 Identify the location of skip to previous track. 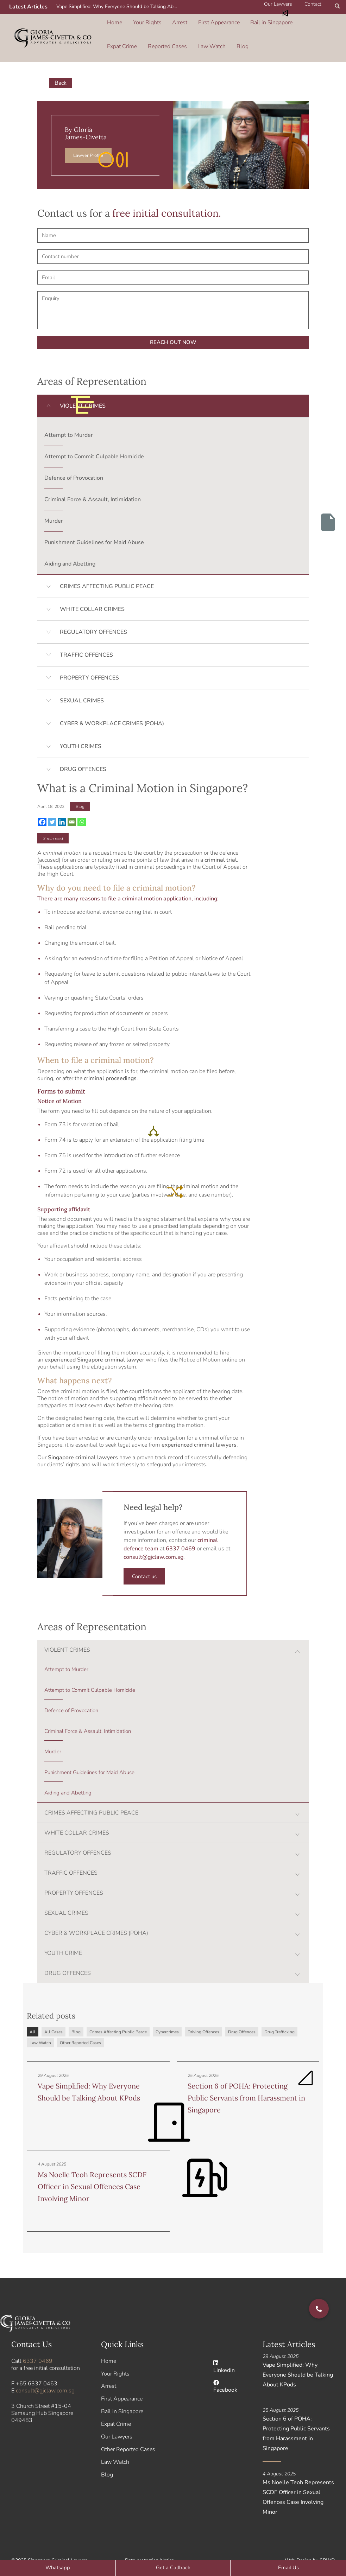
(285, 13).